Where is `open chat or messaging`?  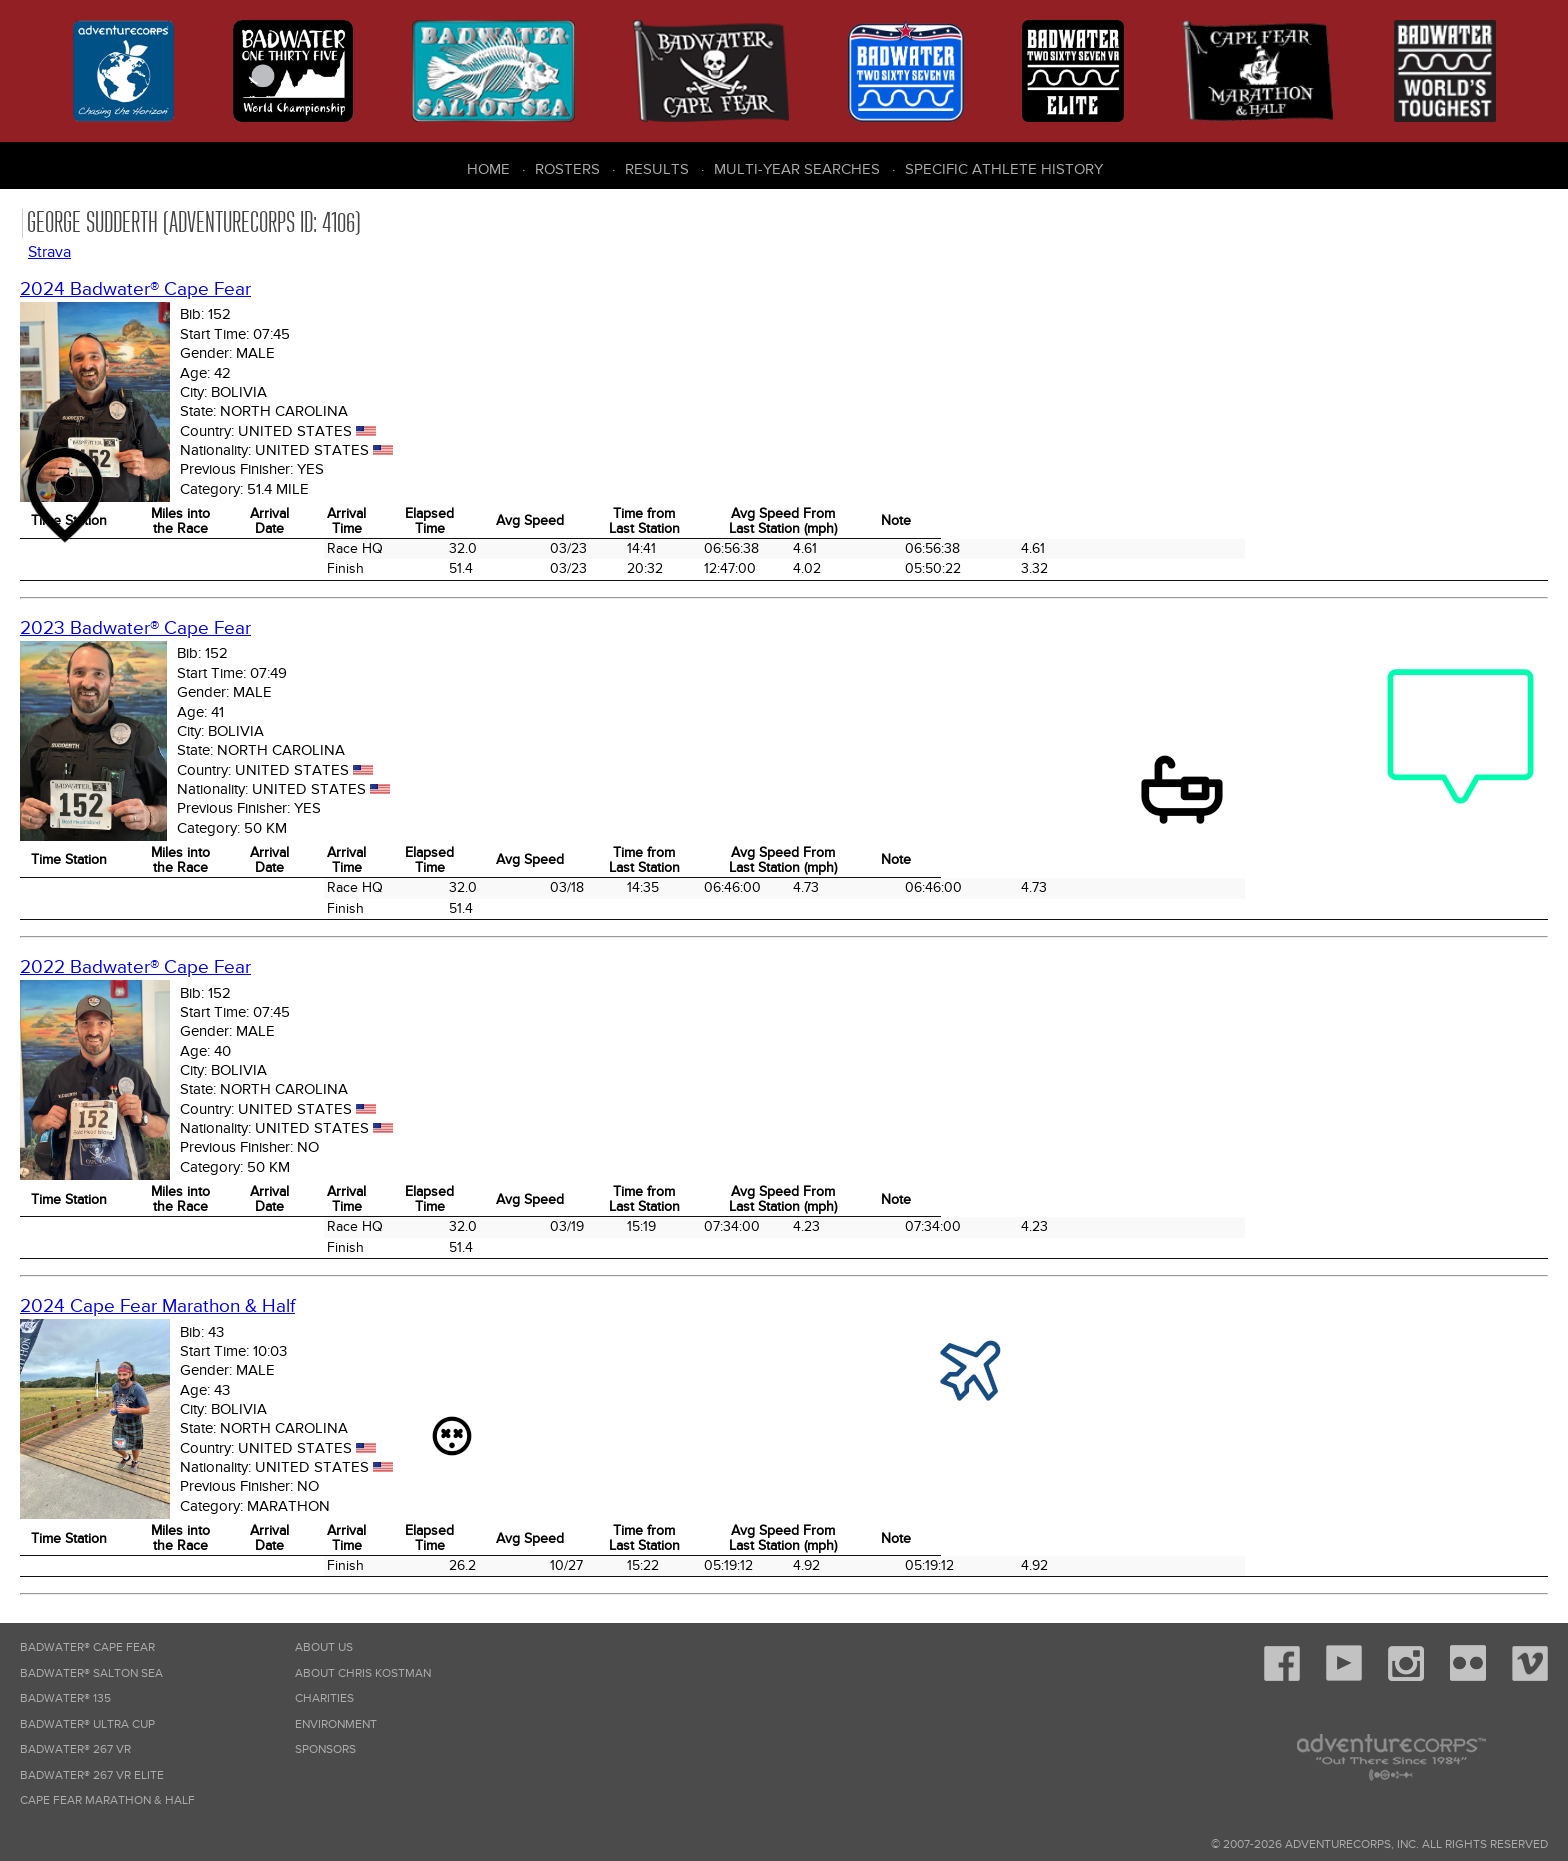 open chat or messaging is located at coordinates (1460, 730).